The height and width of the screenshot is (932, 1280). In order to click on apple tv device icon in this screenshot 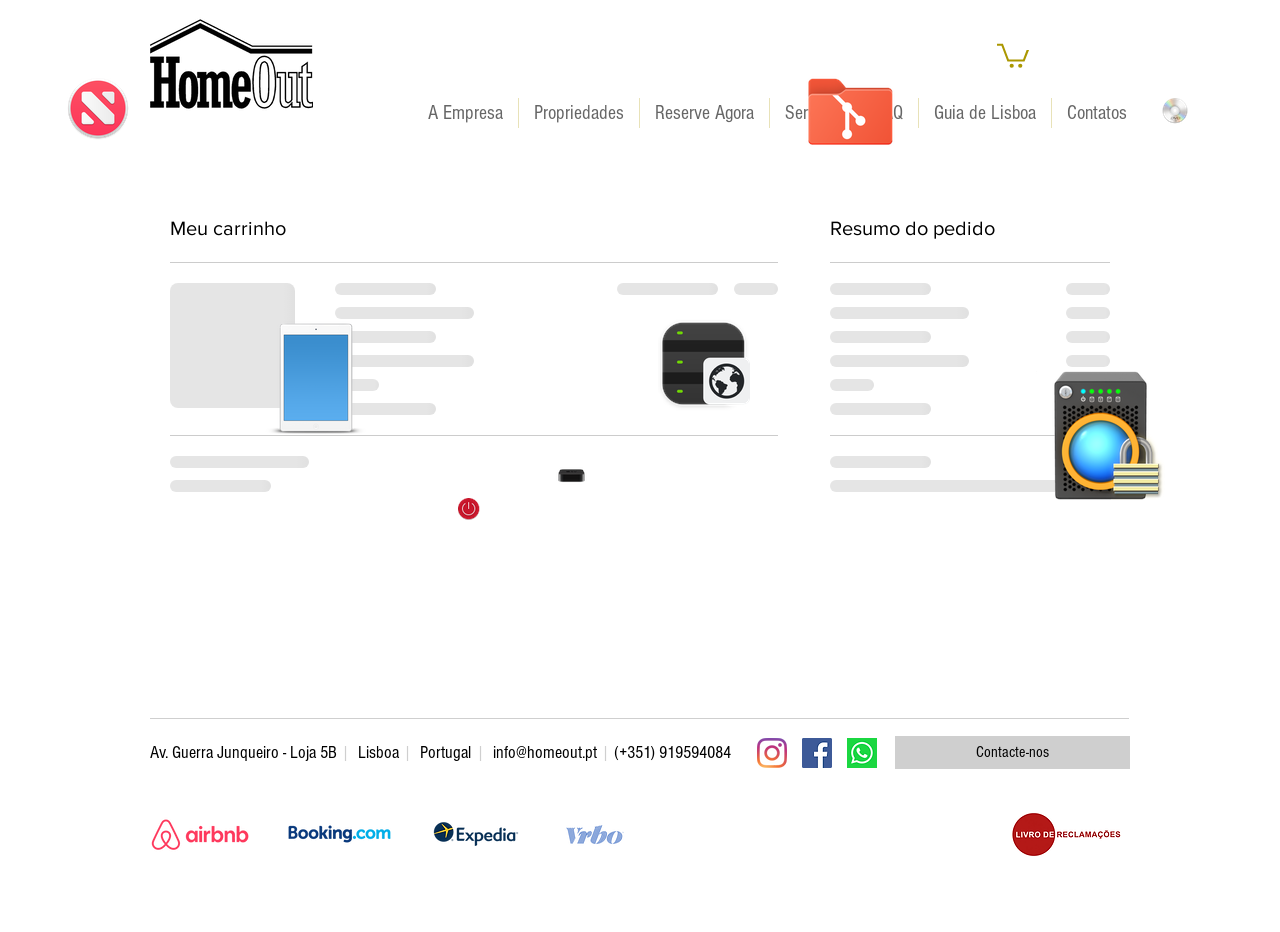, I will do `click(571, 471)`.